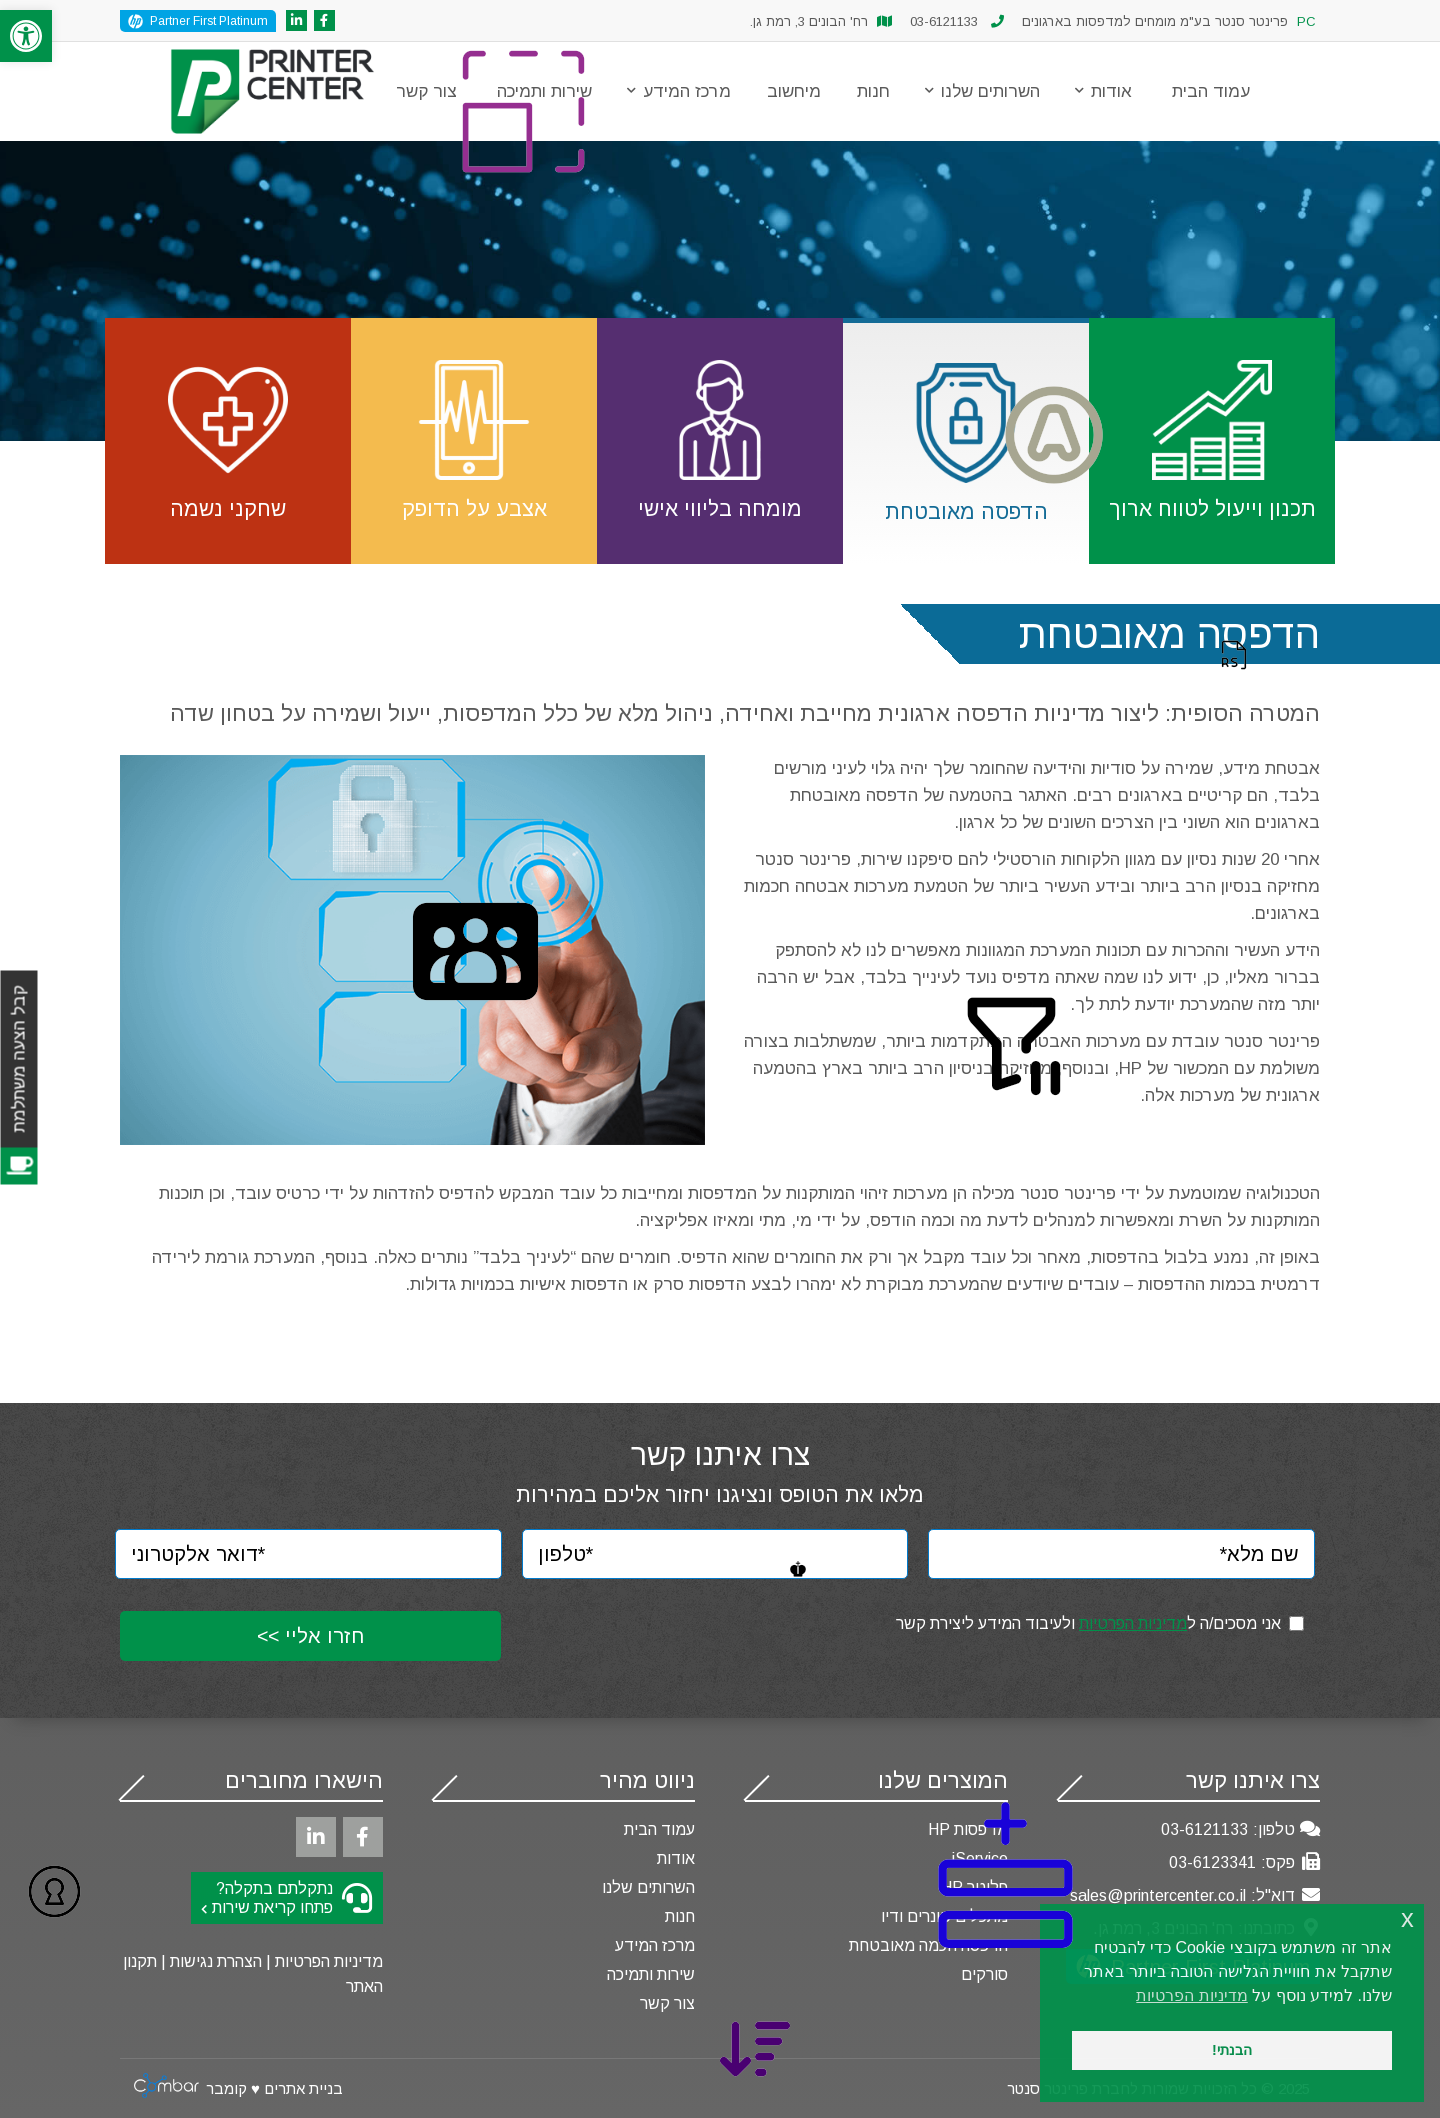 Image resolution: width=1440 pixels, height=2118 pixels. What do you see at coordinates (1011, 1041) in the screenshot?
I see `pause active filters` at bounding box center [1011, 1041].